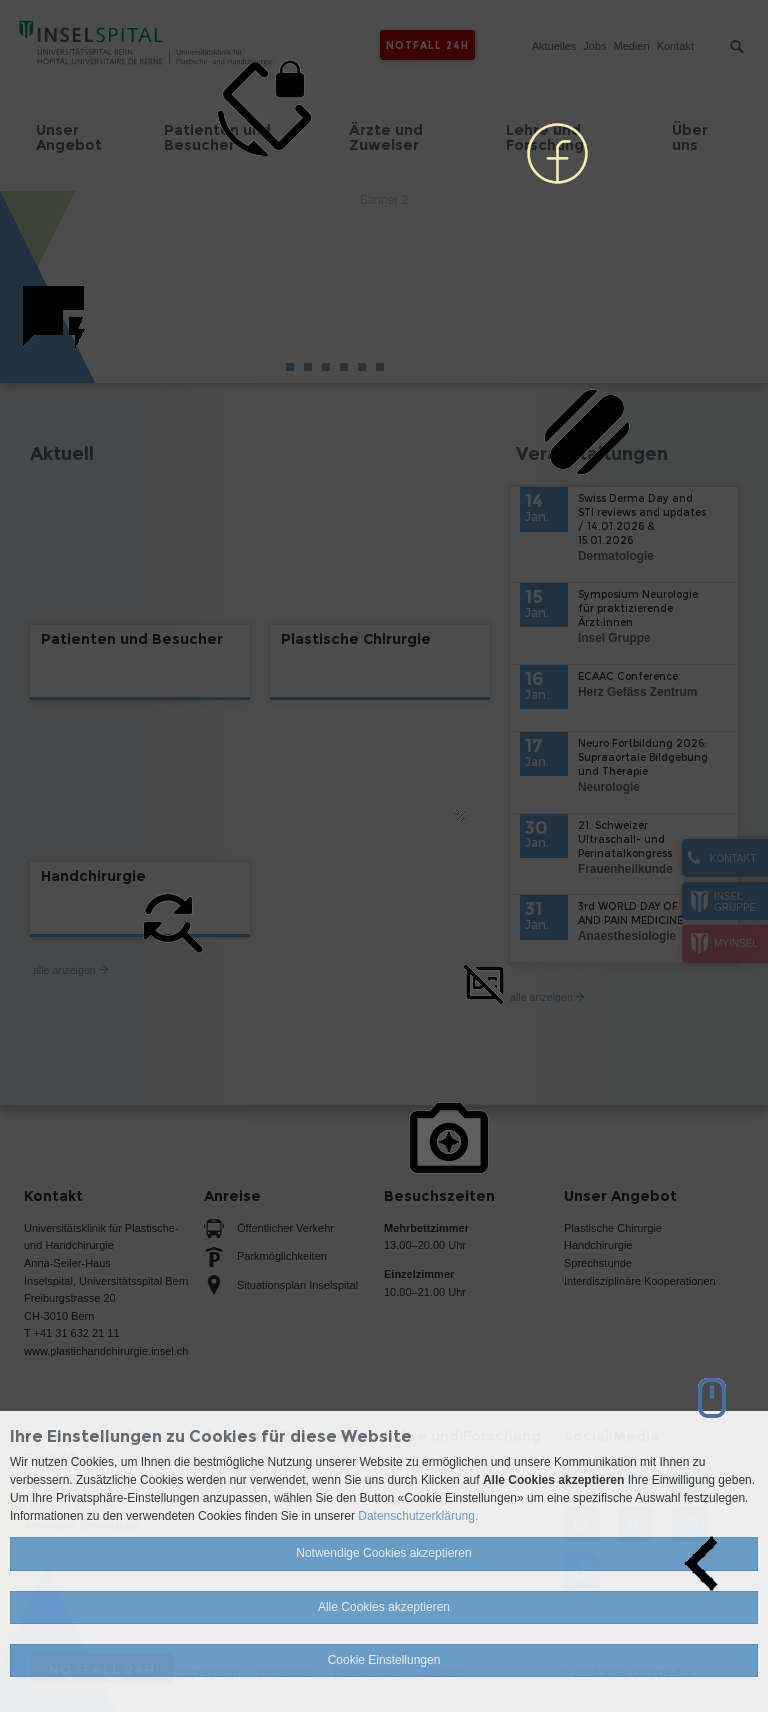  What do you see at coordinates (449, 1138) in the screenshot?
I see `enhance or improve photo quality` at bounding box center [449, 1138].